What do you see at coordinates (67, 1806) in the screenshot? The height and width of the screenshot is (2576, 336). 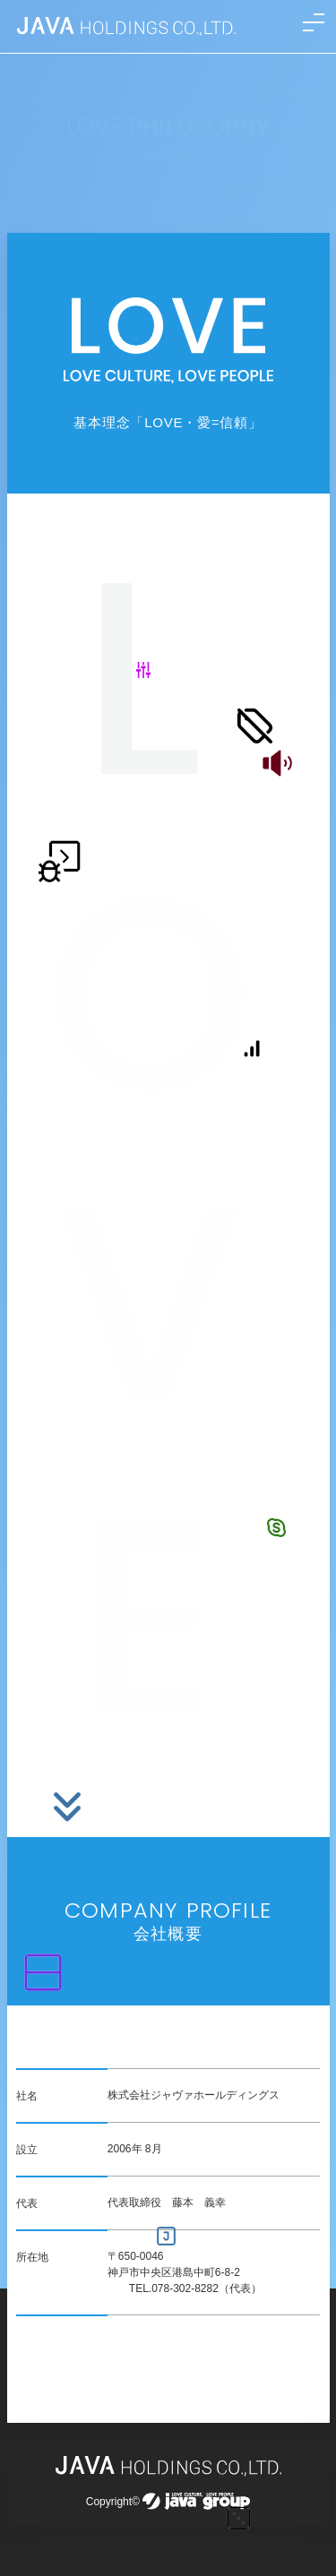 I see `scroll down or view more content` at bounding box center [67, 1806].